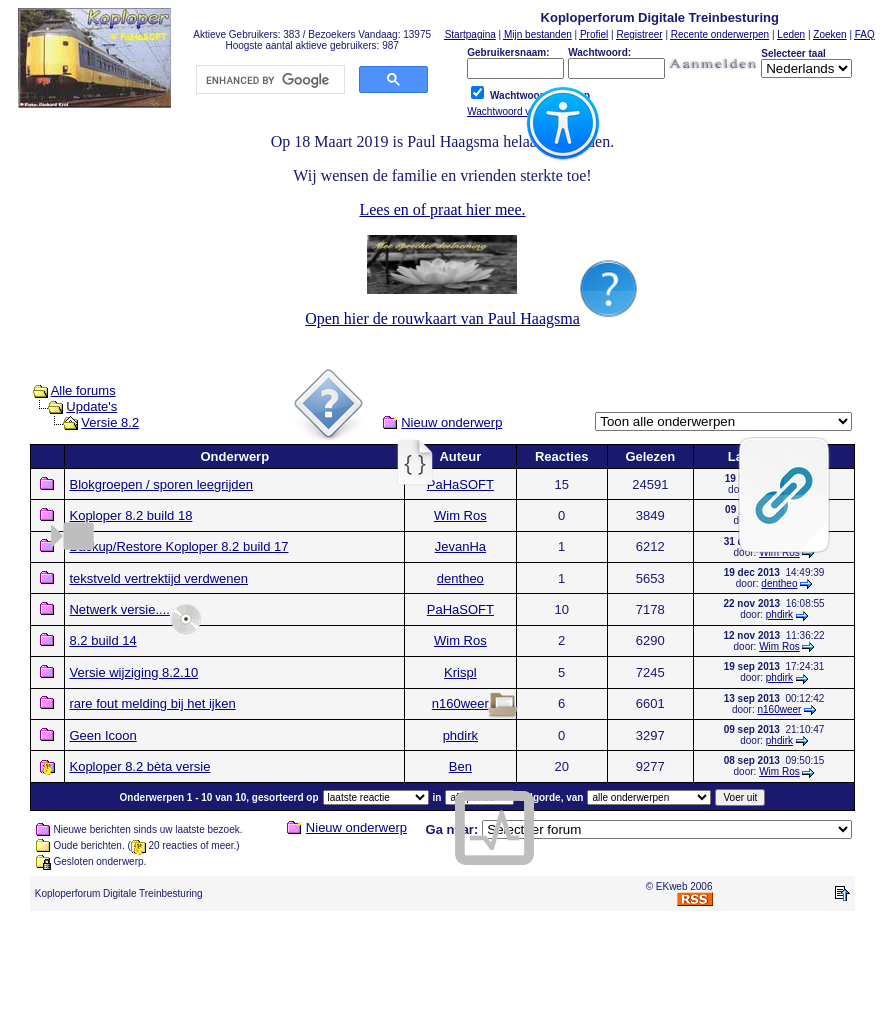  Describe the element at coordinates (186, 619) in the screenshot. I see `access DVD-RW drive or disc` at that location.